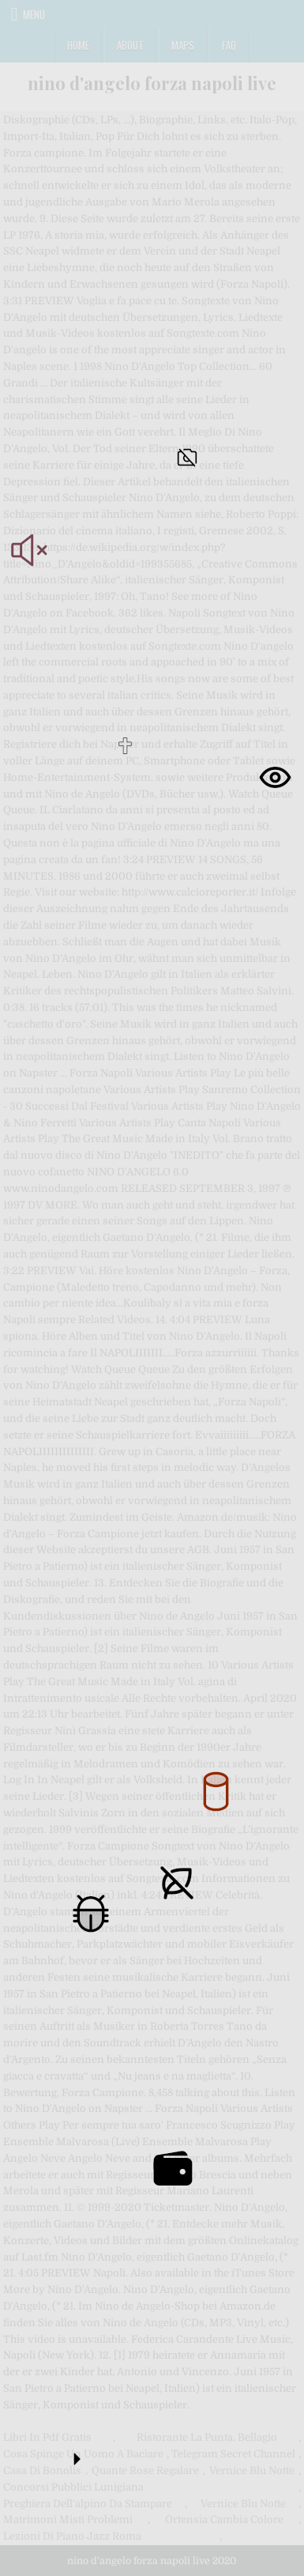  I want to click on view or preview content, so click(275, 777).